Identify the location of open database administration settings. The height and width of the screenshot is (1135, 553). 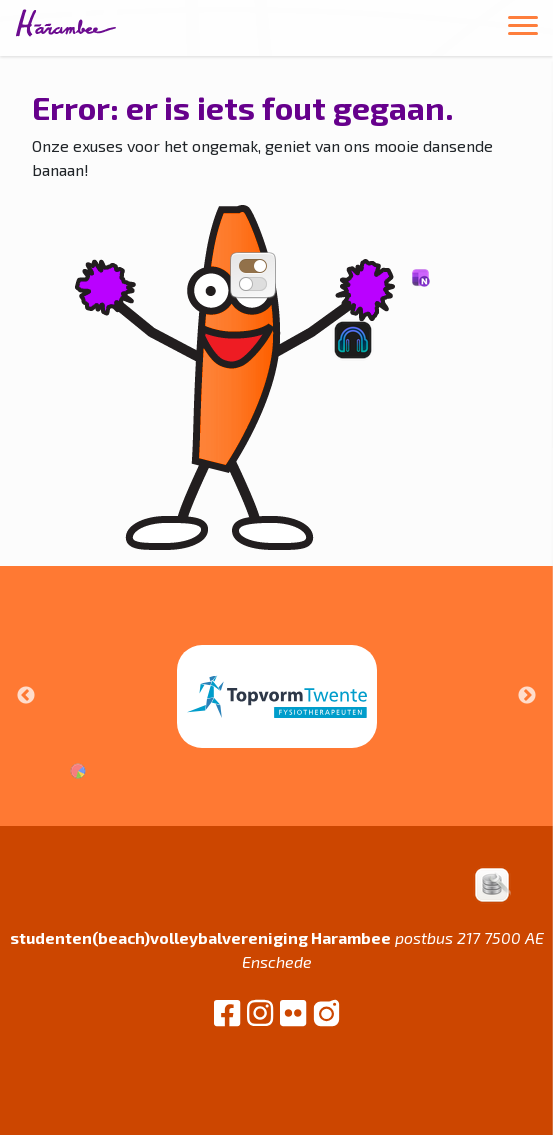
(492, 885).